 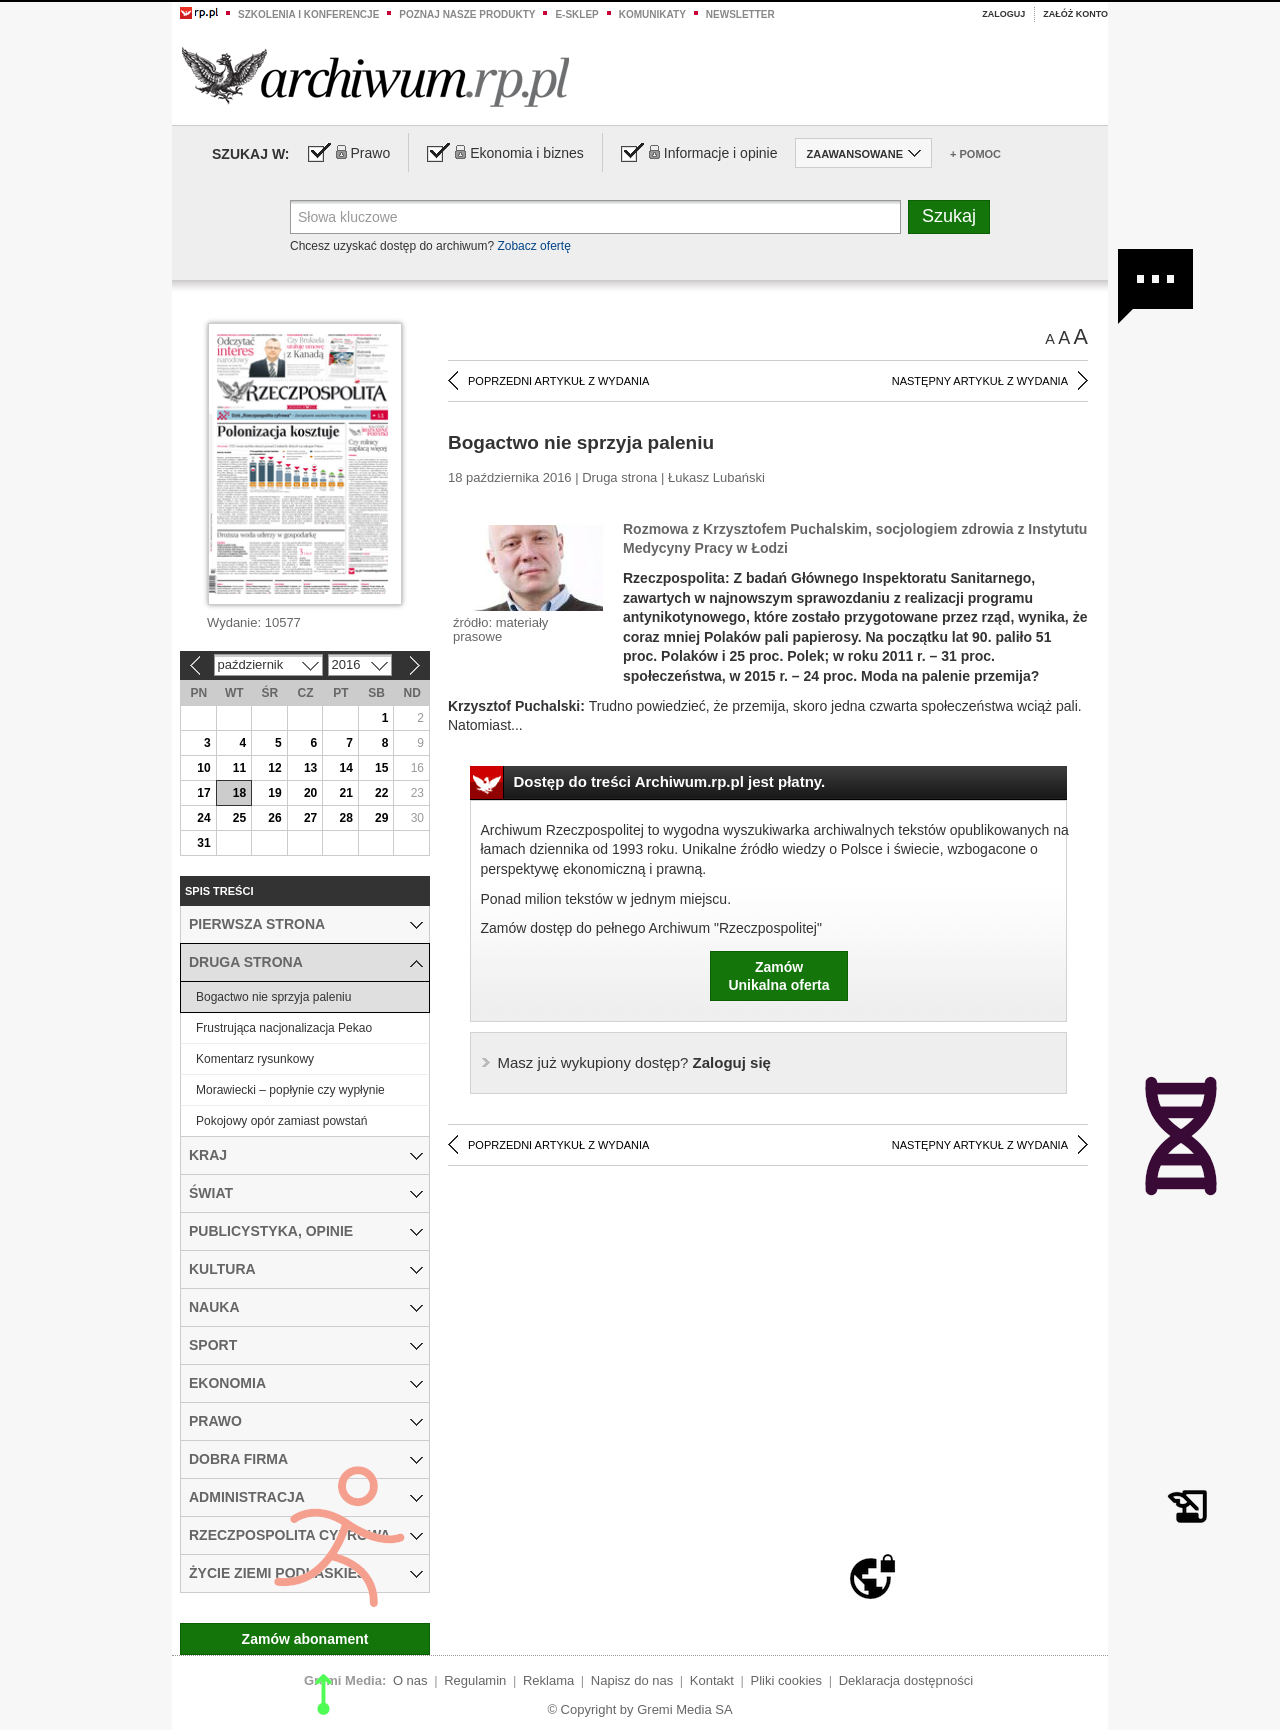 What do you see at coordinates (1181, 1136) in the screenshot?
I see `view genetic or DNA information` at bounding box center [1181, 1136].